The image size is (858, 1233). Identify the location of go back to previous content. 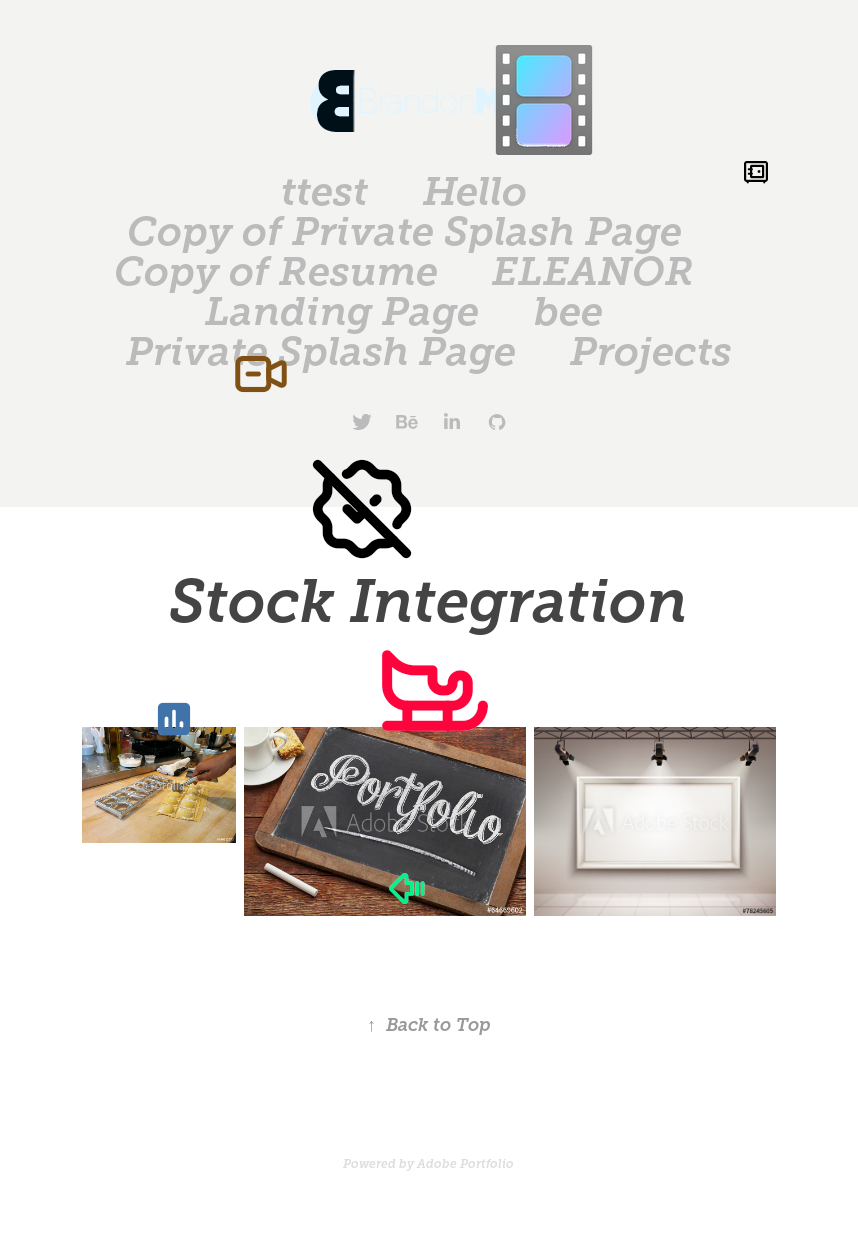
(406, 888).